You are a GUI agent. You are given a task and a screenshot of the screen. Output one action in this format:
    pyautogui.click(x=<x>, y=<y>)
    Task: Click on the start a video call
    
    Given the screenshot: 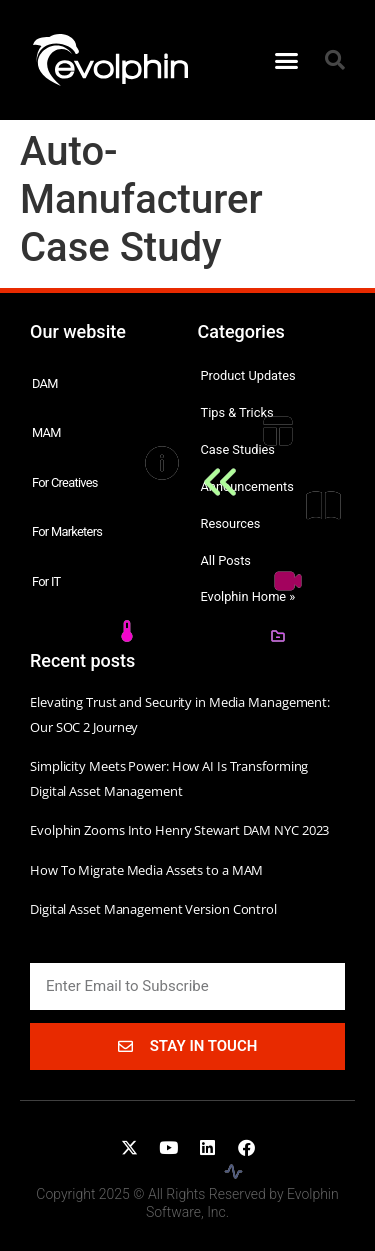 What is the action you would take?
    pyautogui.click(x=288, y=581)
    